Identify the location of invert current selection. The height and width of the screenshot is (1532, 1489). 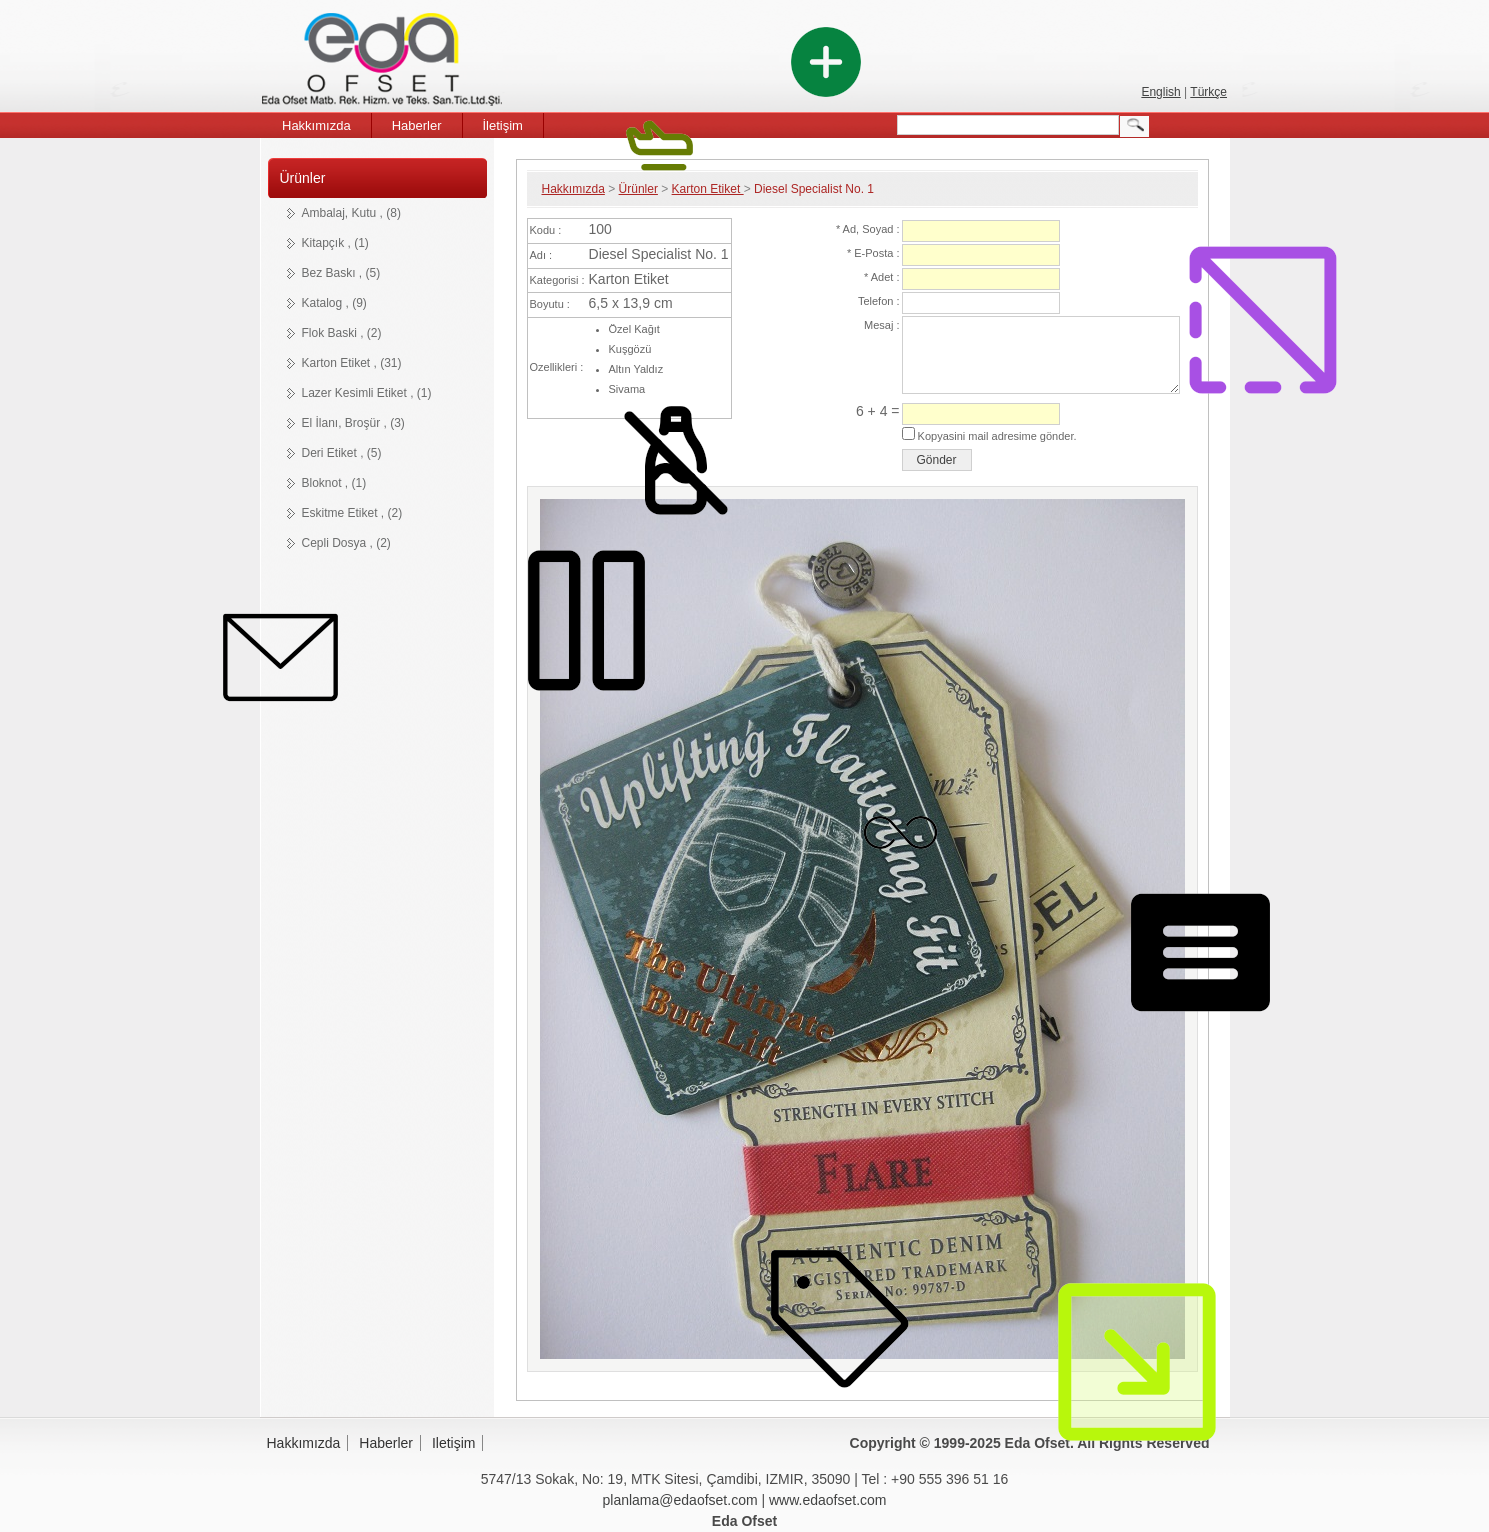
(1263, 320).